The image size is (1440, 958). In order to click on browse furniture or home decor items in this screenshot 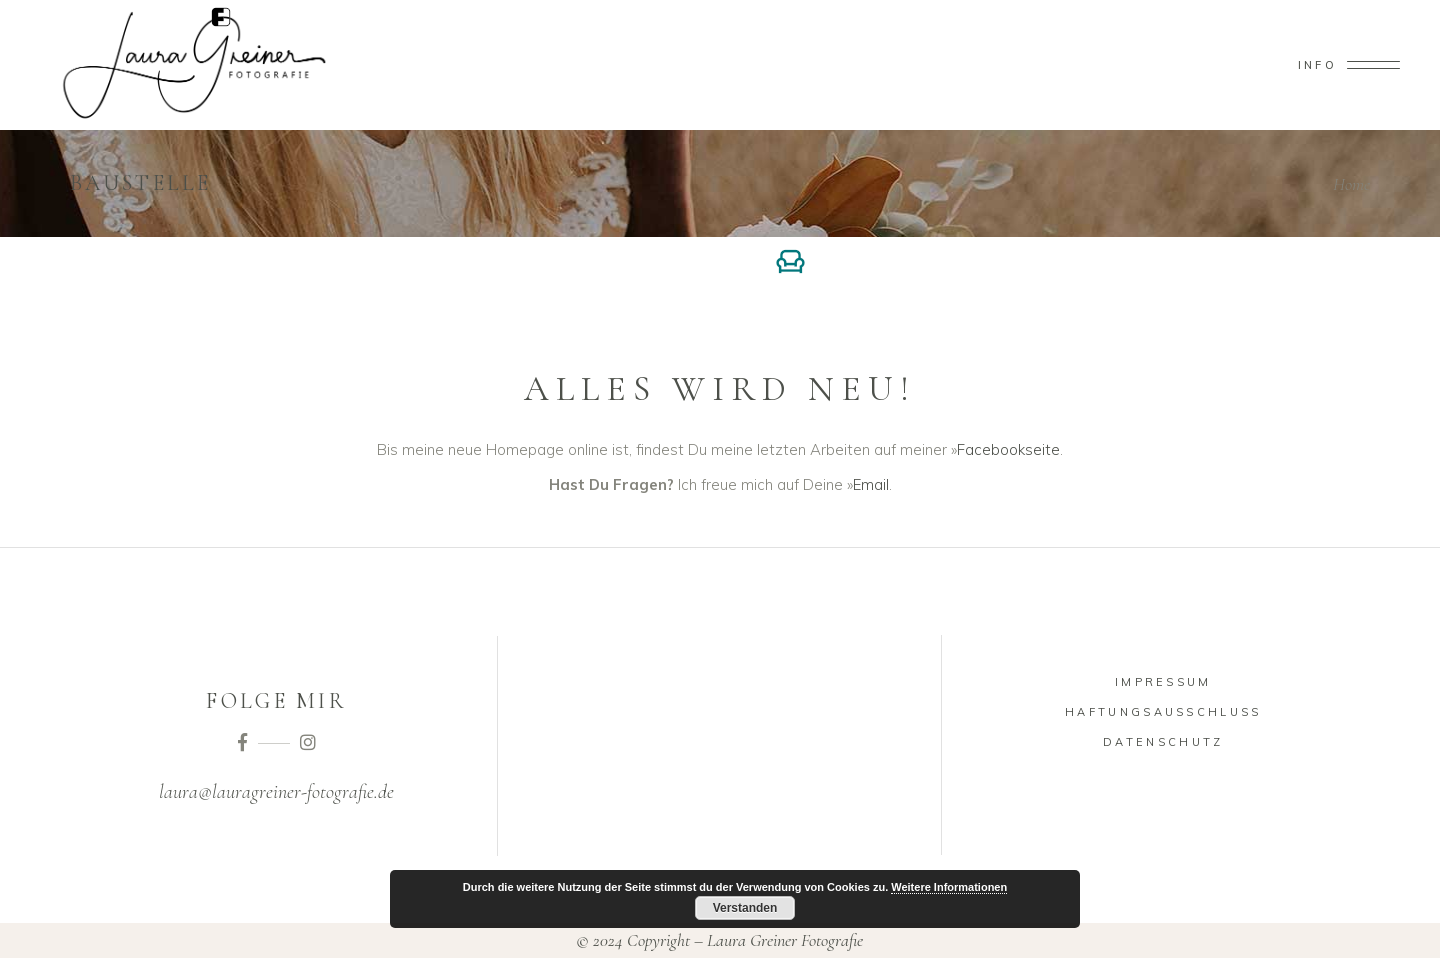, I will do `click(790, 261)`.